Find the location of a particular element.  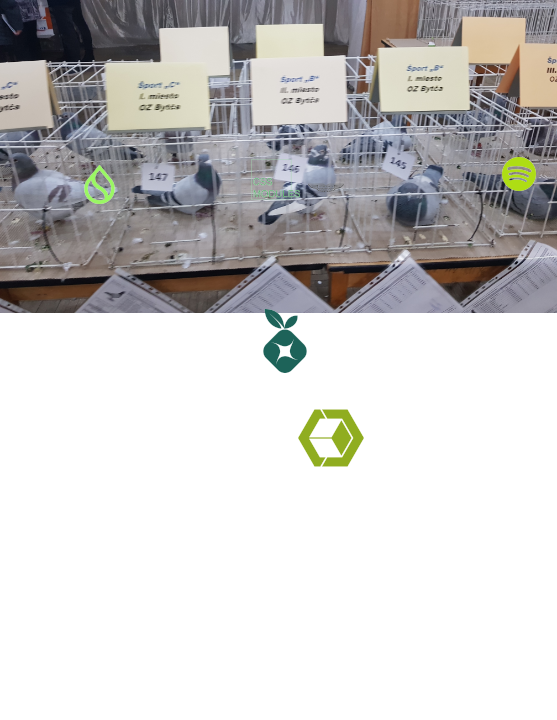

CSS Modules library logo is located at coordinates (275, 179).